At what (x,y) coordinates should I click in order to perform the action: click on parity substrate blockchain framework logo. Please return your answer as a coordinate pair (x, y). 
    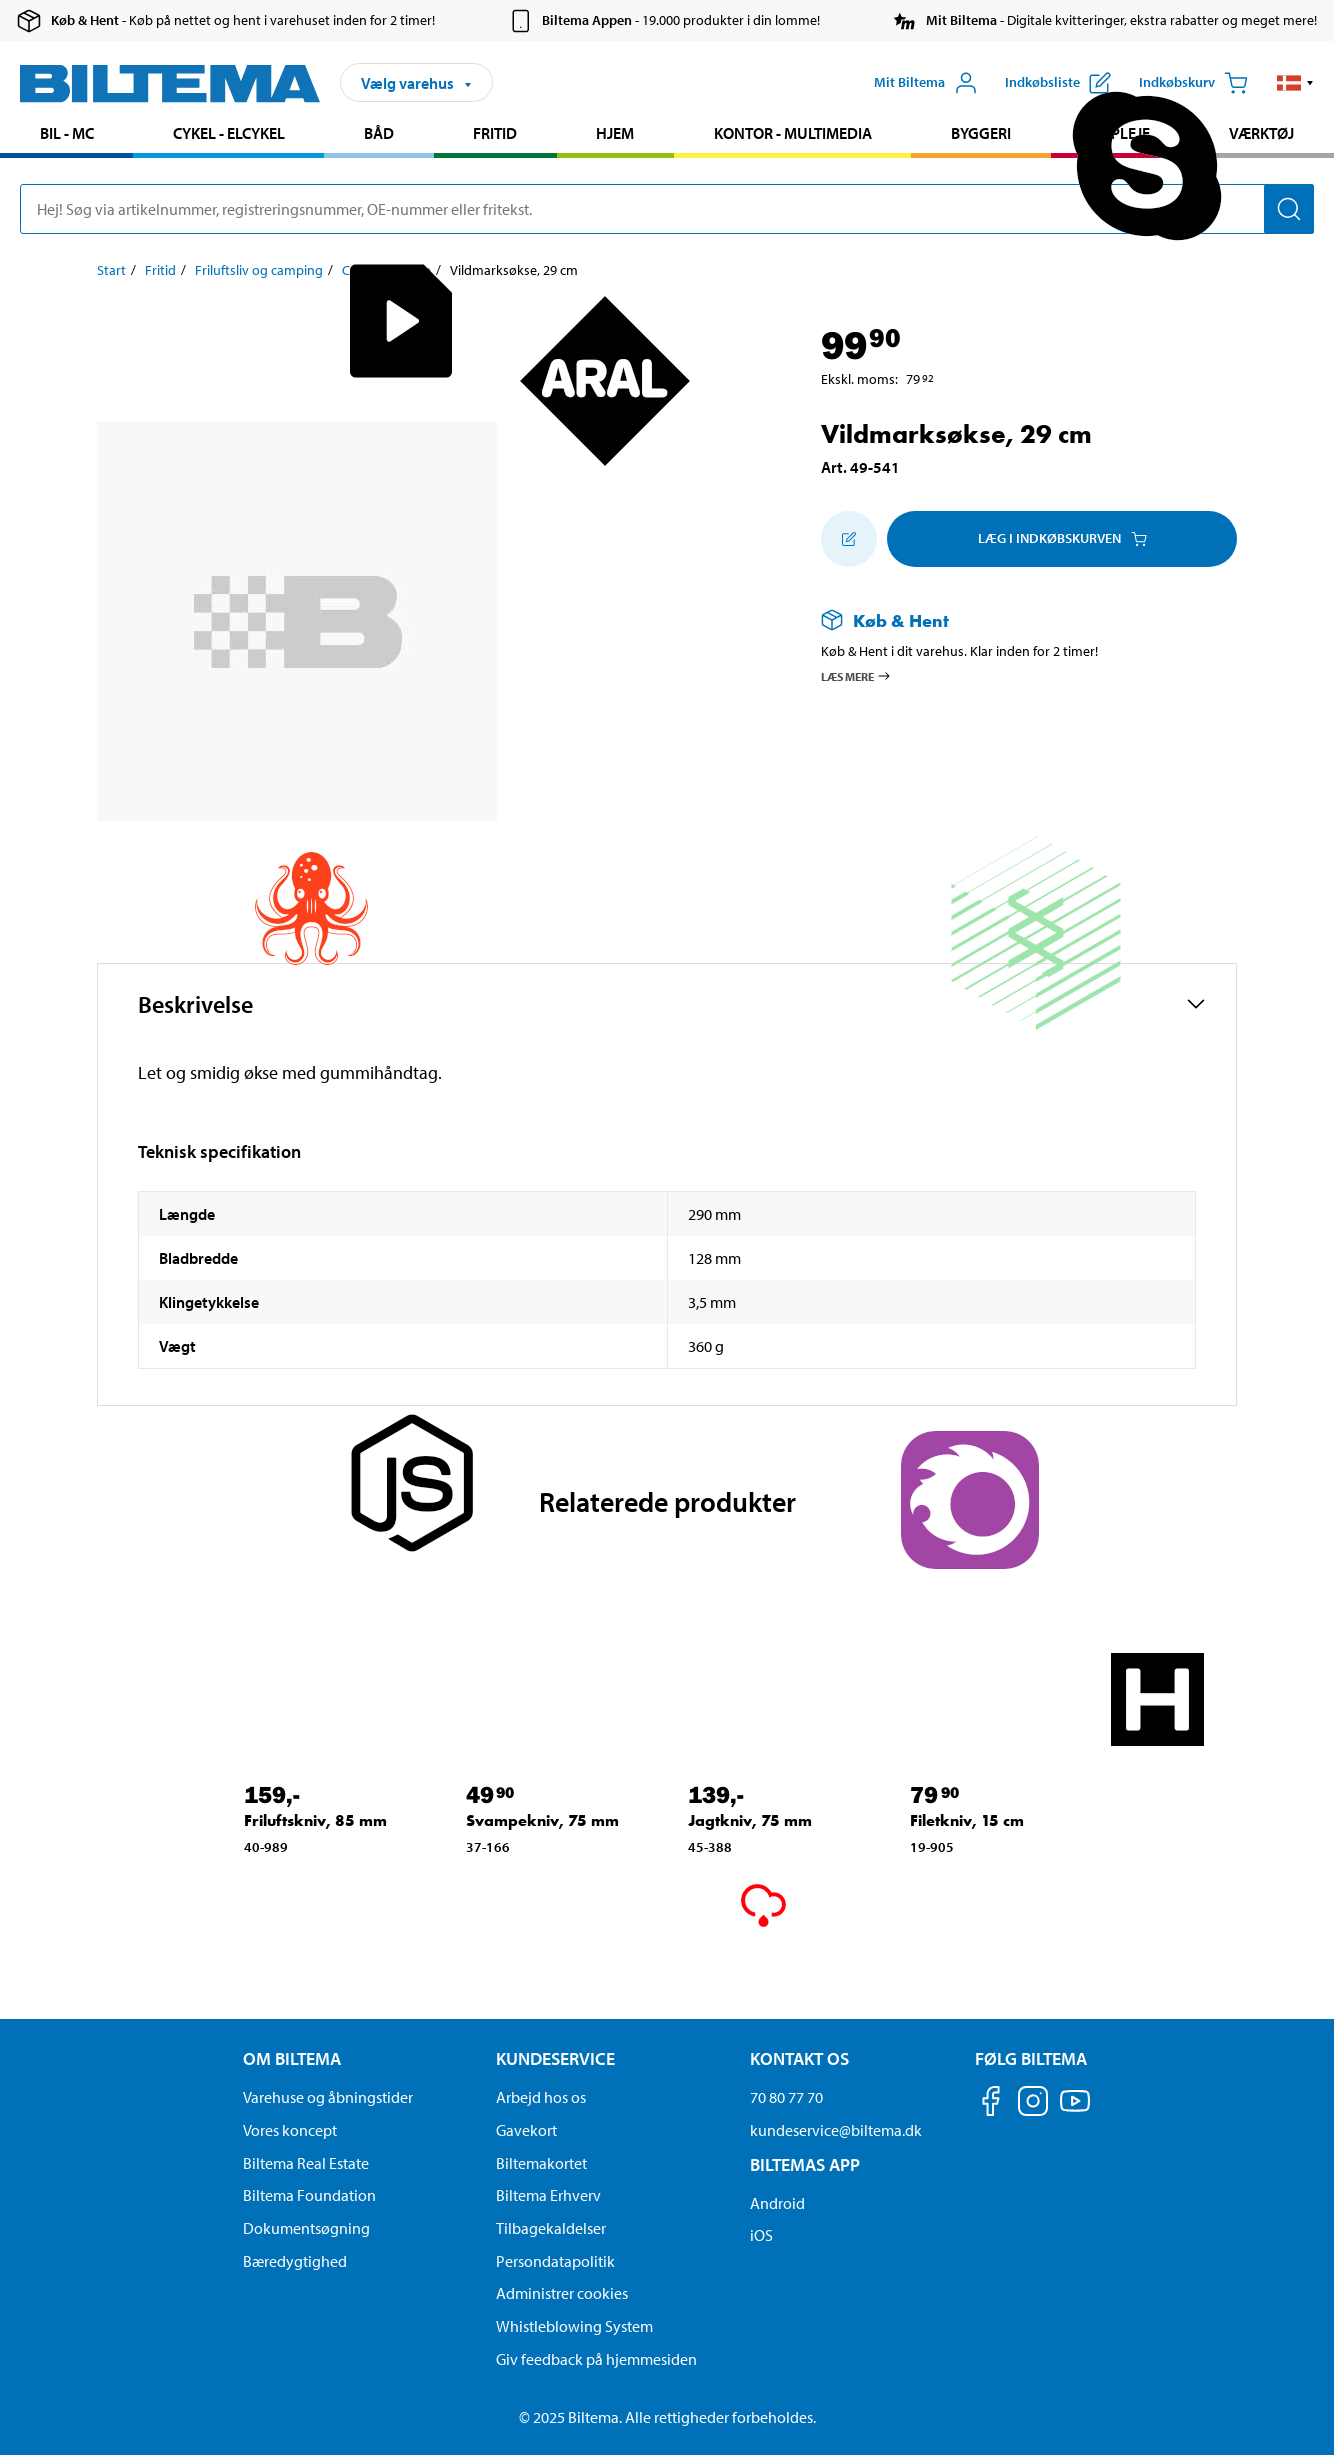
    Looking at the image, I should click on (1036, 933).